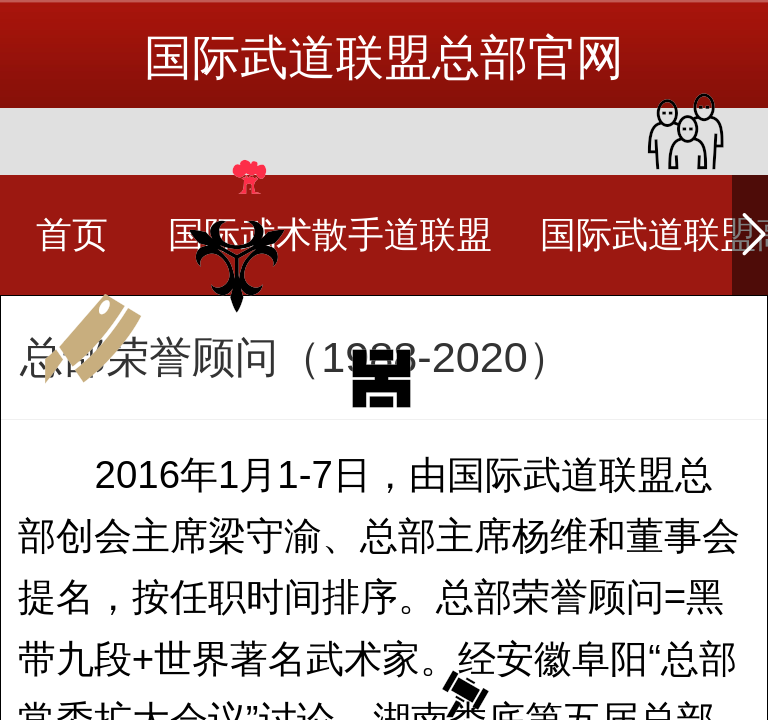 The width and height of the screenshot is (768, 720). What do you see at coordinates (249, 176) in the screenshot?
I see `enter a treehouse or forest dwelling` at bounding box center [249, 176].